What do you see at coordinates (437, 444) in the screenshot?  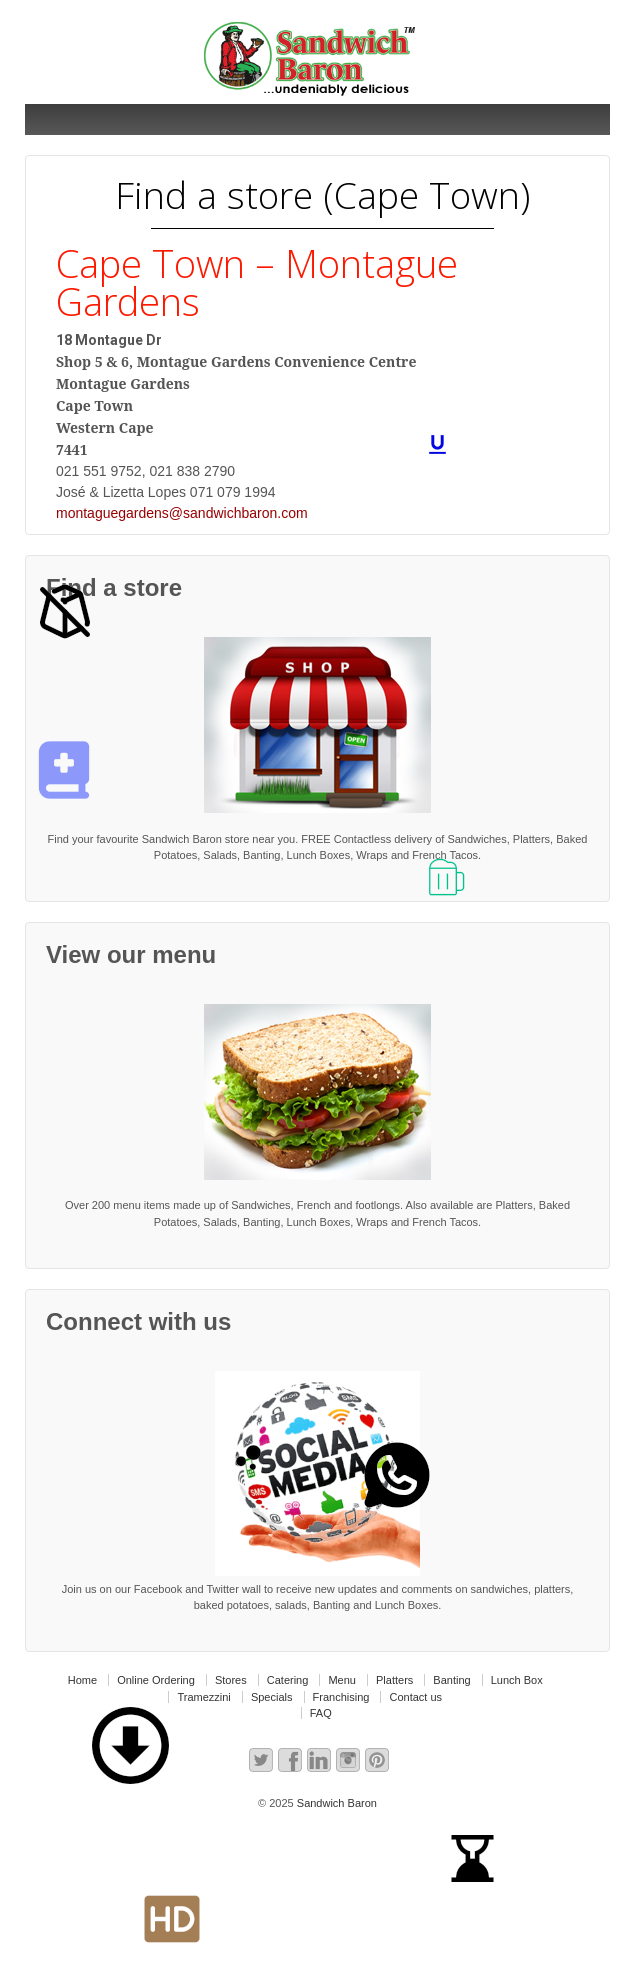 I see `apply underline formatting to selected text` at bounding box center [437, 444].